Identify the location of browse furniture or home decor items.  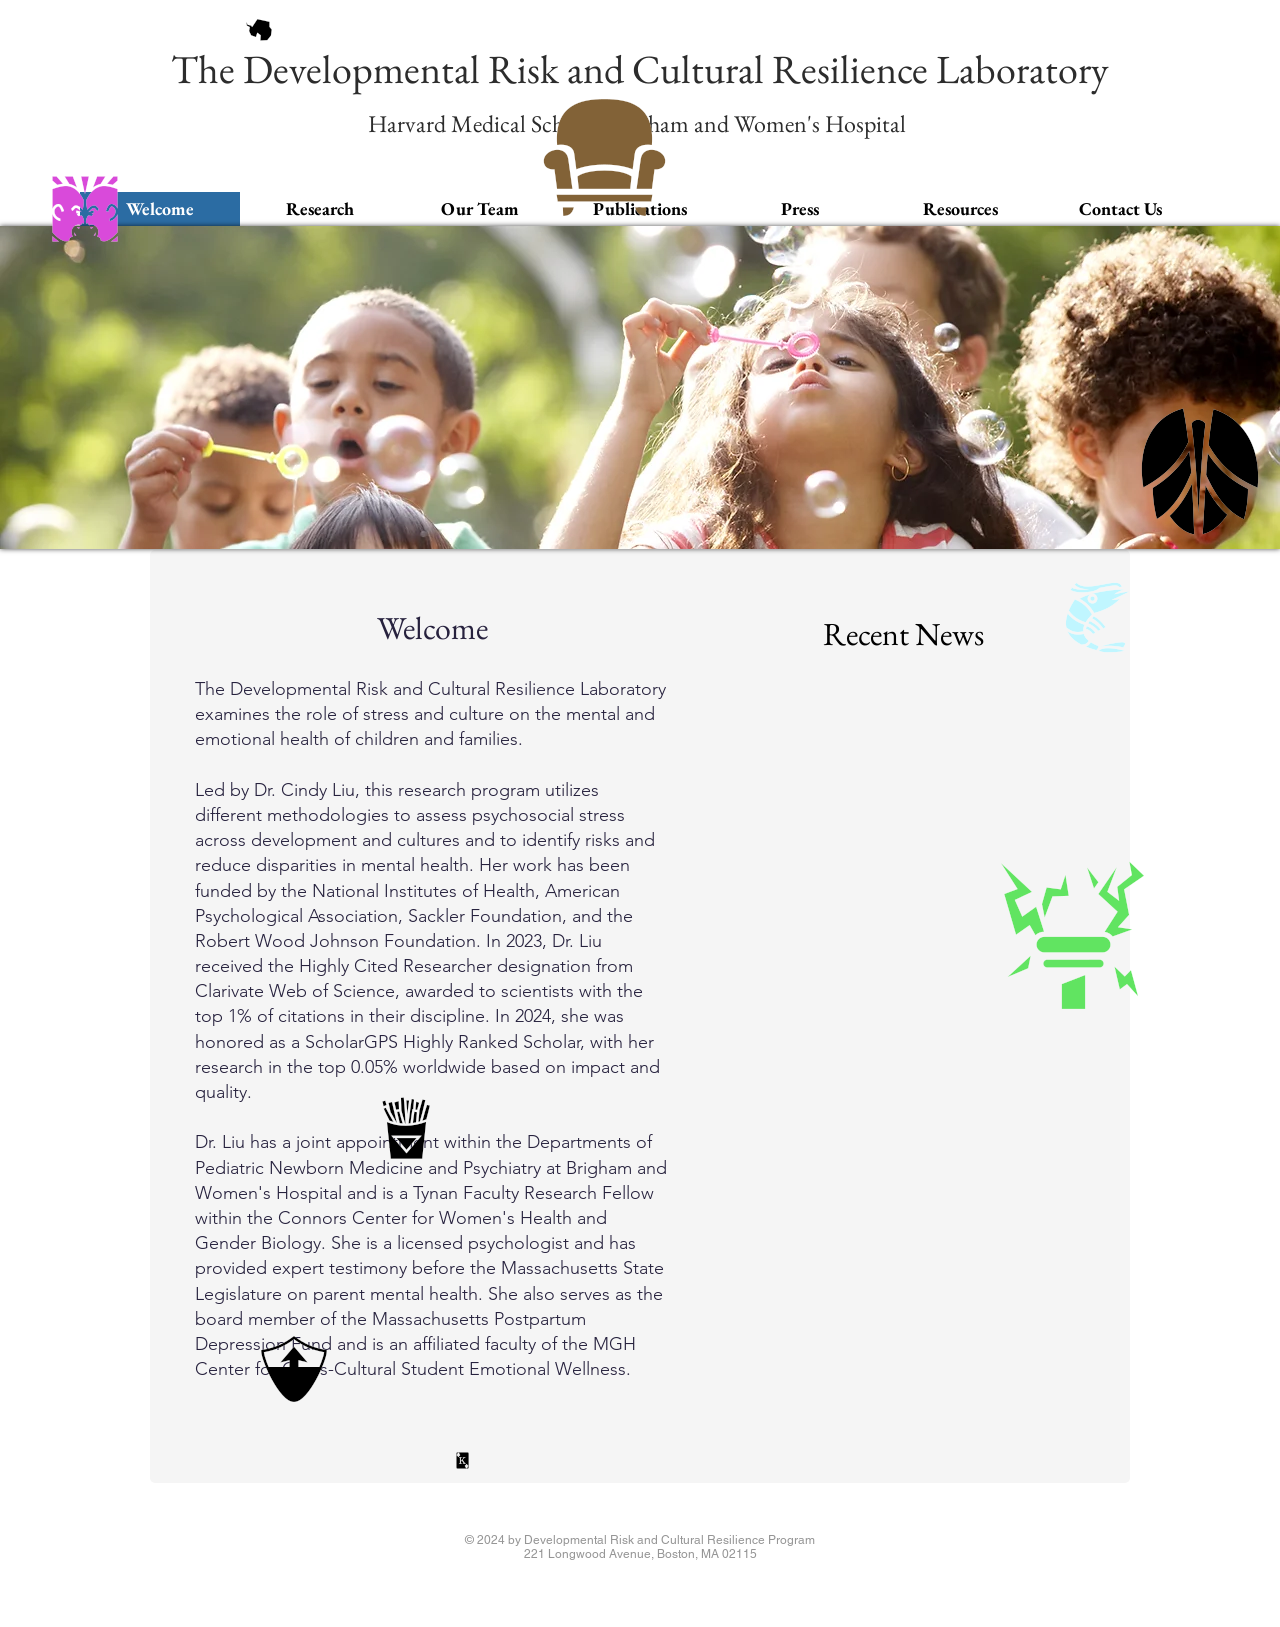
(604, 157).